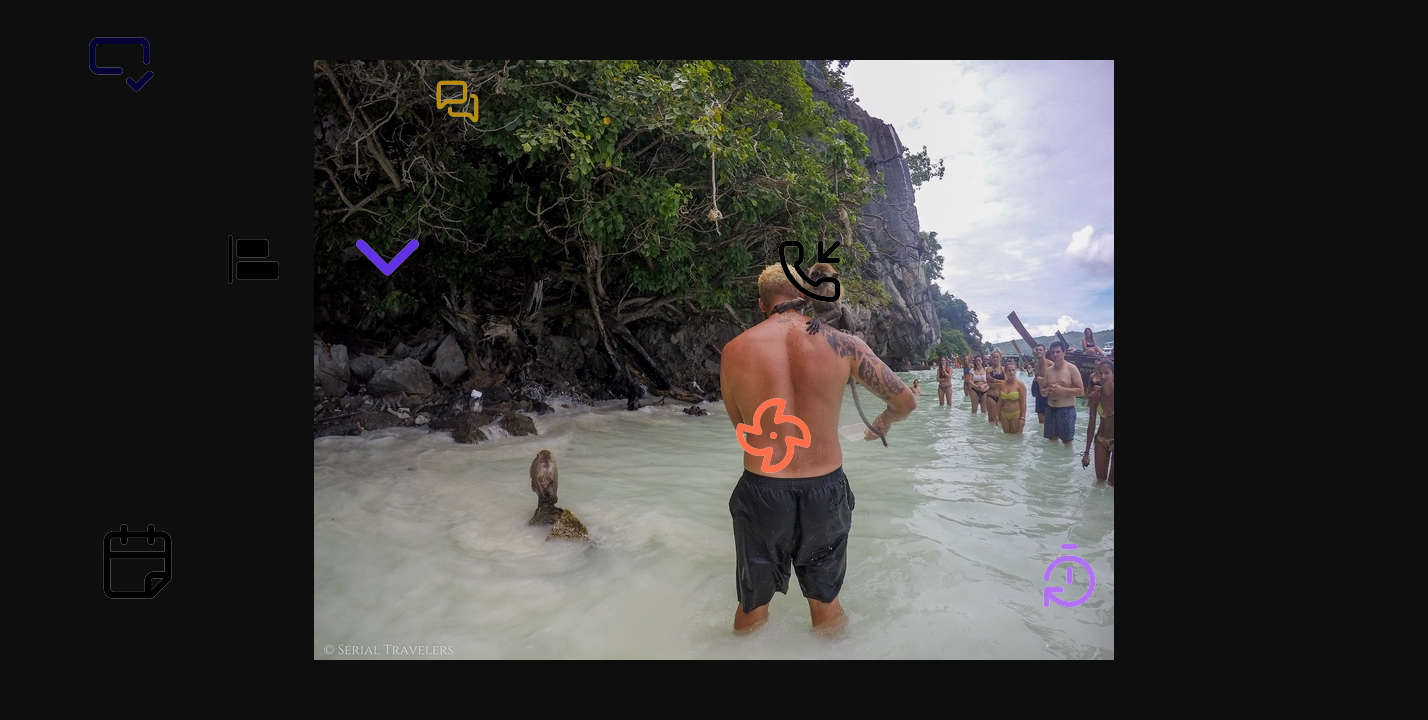 Image resolution: width=1428 pixels, height=720 pixels. What do you see at coordinates (1069, 575) in the screenshot?
I see `reset the timer to its starting value` at bounding box center [1069, 575].